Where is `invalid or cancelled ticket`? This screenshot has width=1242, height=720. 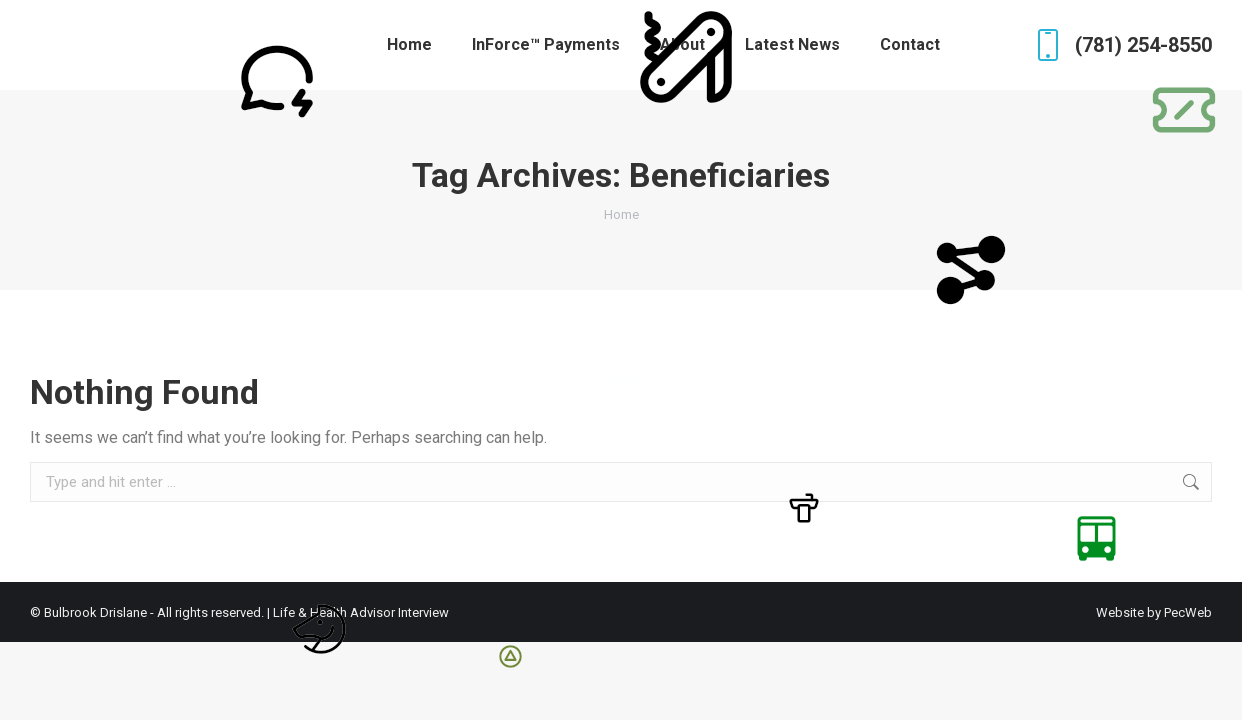 invalid or cancelled ticket is located at coordinates (1184, 110).